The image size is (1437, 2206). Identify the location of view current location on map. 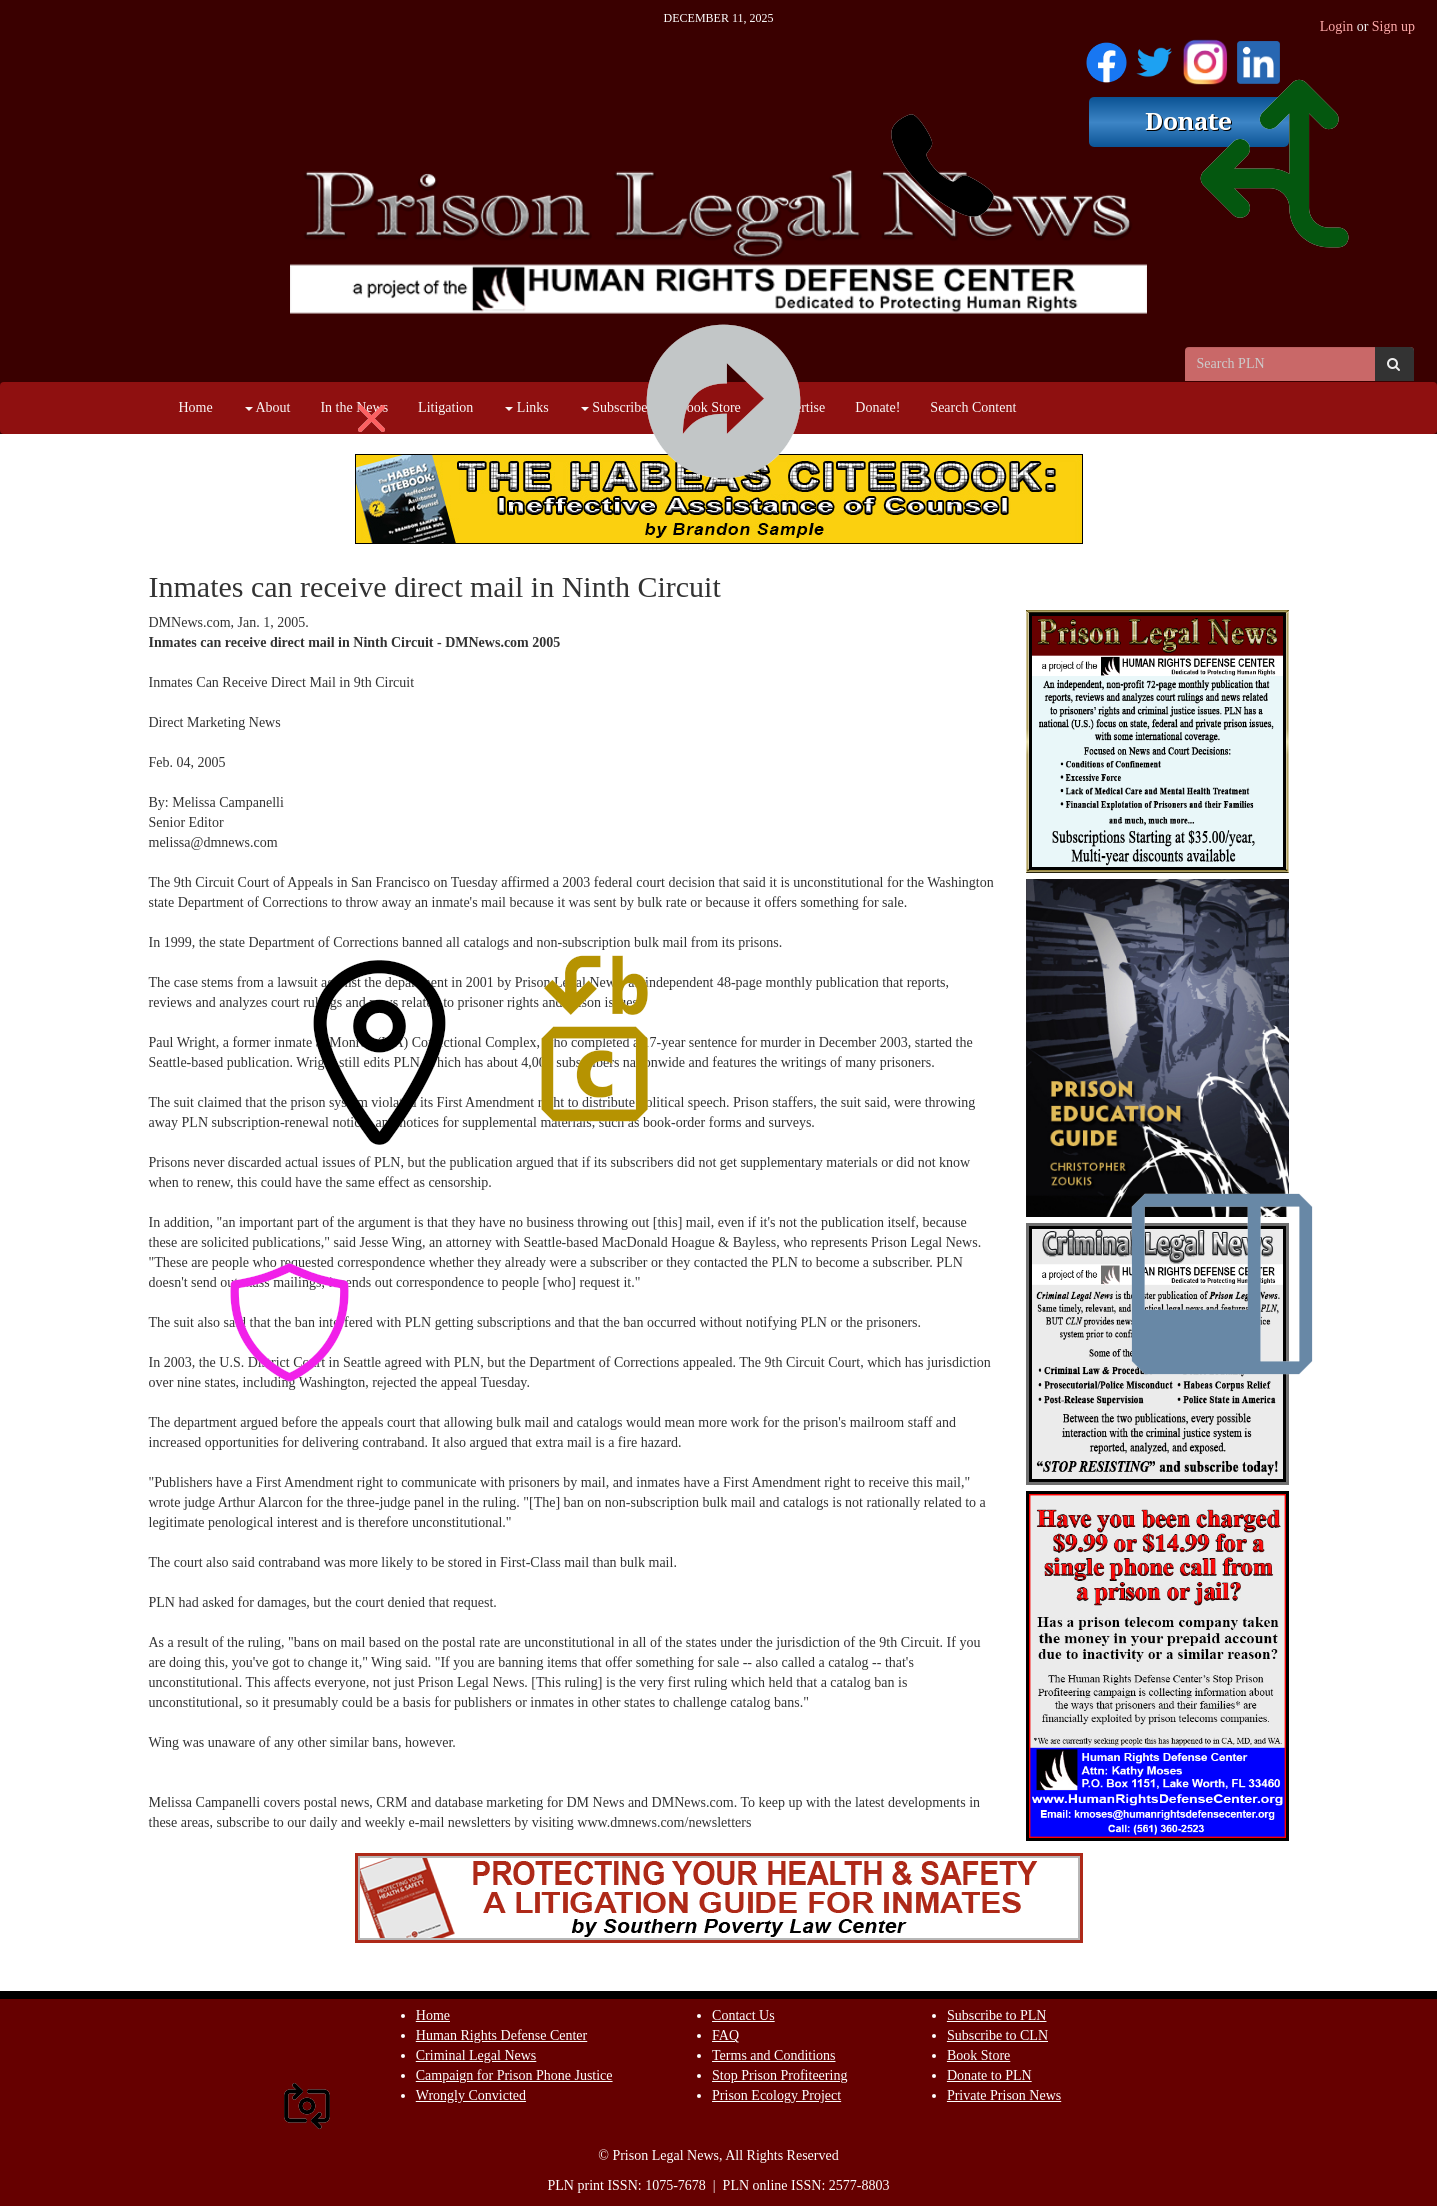
(379, 1052).